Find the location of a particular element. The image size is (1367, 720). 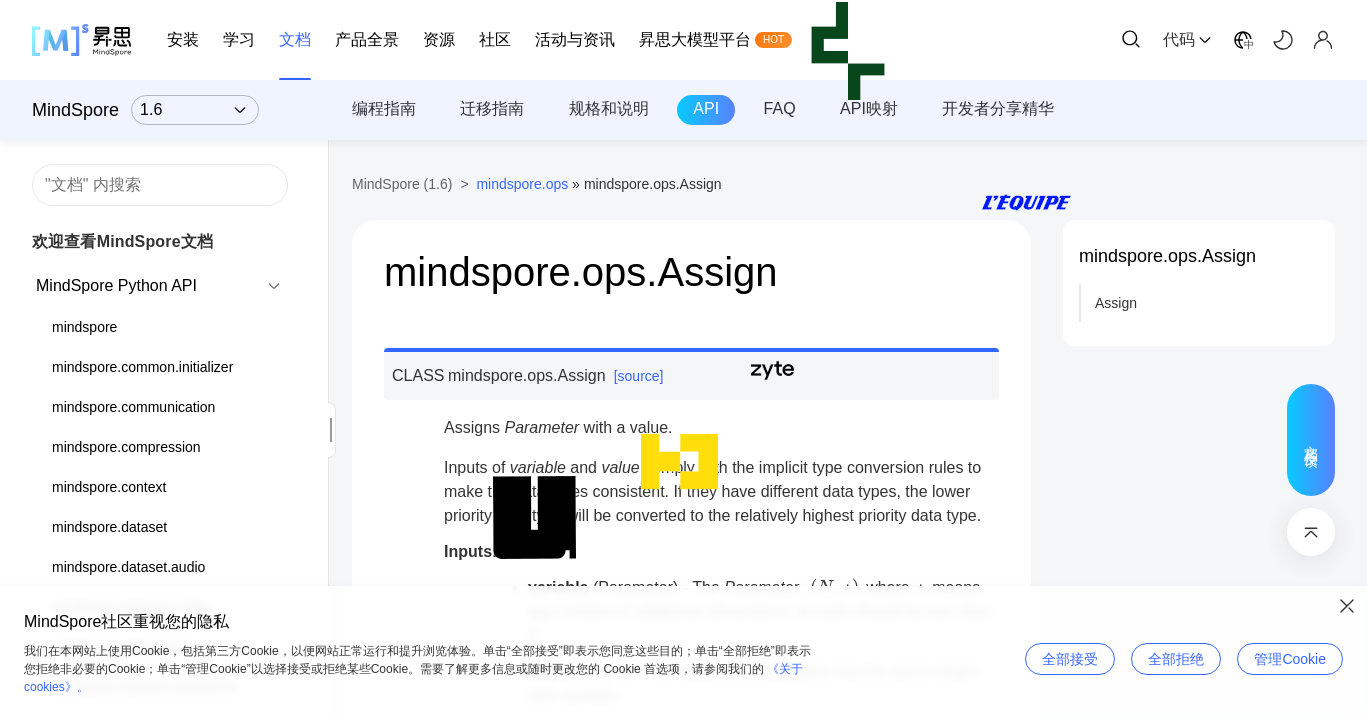

deepcool brand logo is located at coordinates (848, 51).